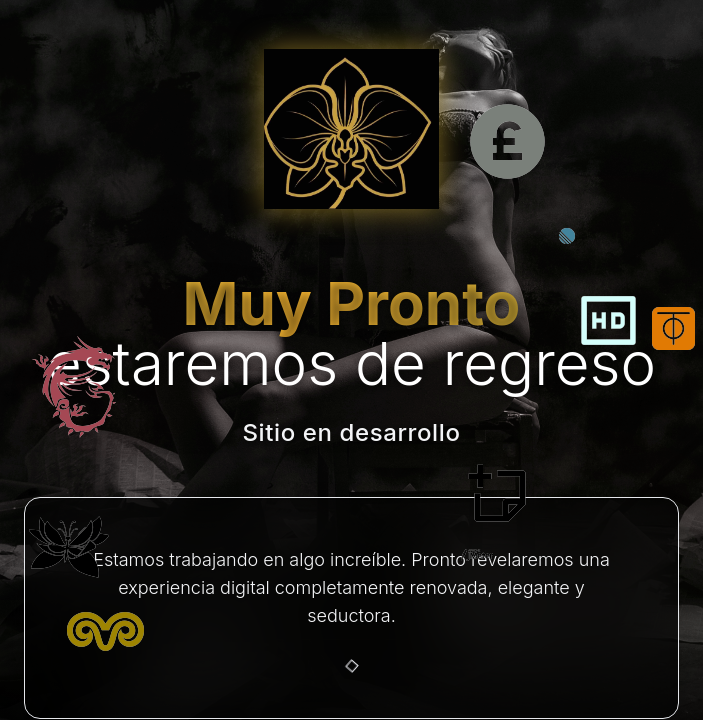 This screenshot has width=703, height=720. I want to click on view balance in british pounds, so click(507, 141).